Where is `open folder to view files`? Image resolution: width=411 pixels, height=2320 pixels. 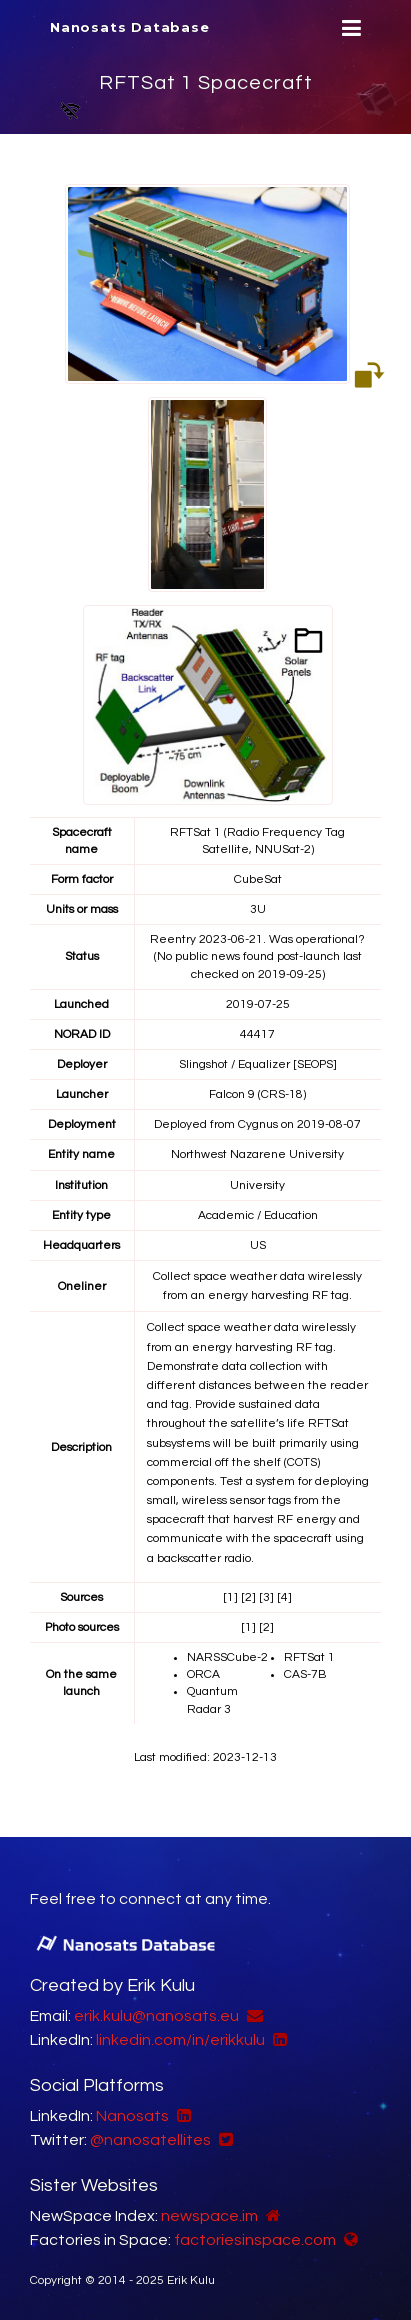
open folder to view files is located at coordinates (308, 640).